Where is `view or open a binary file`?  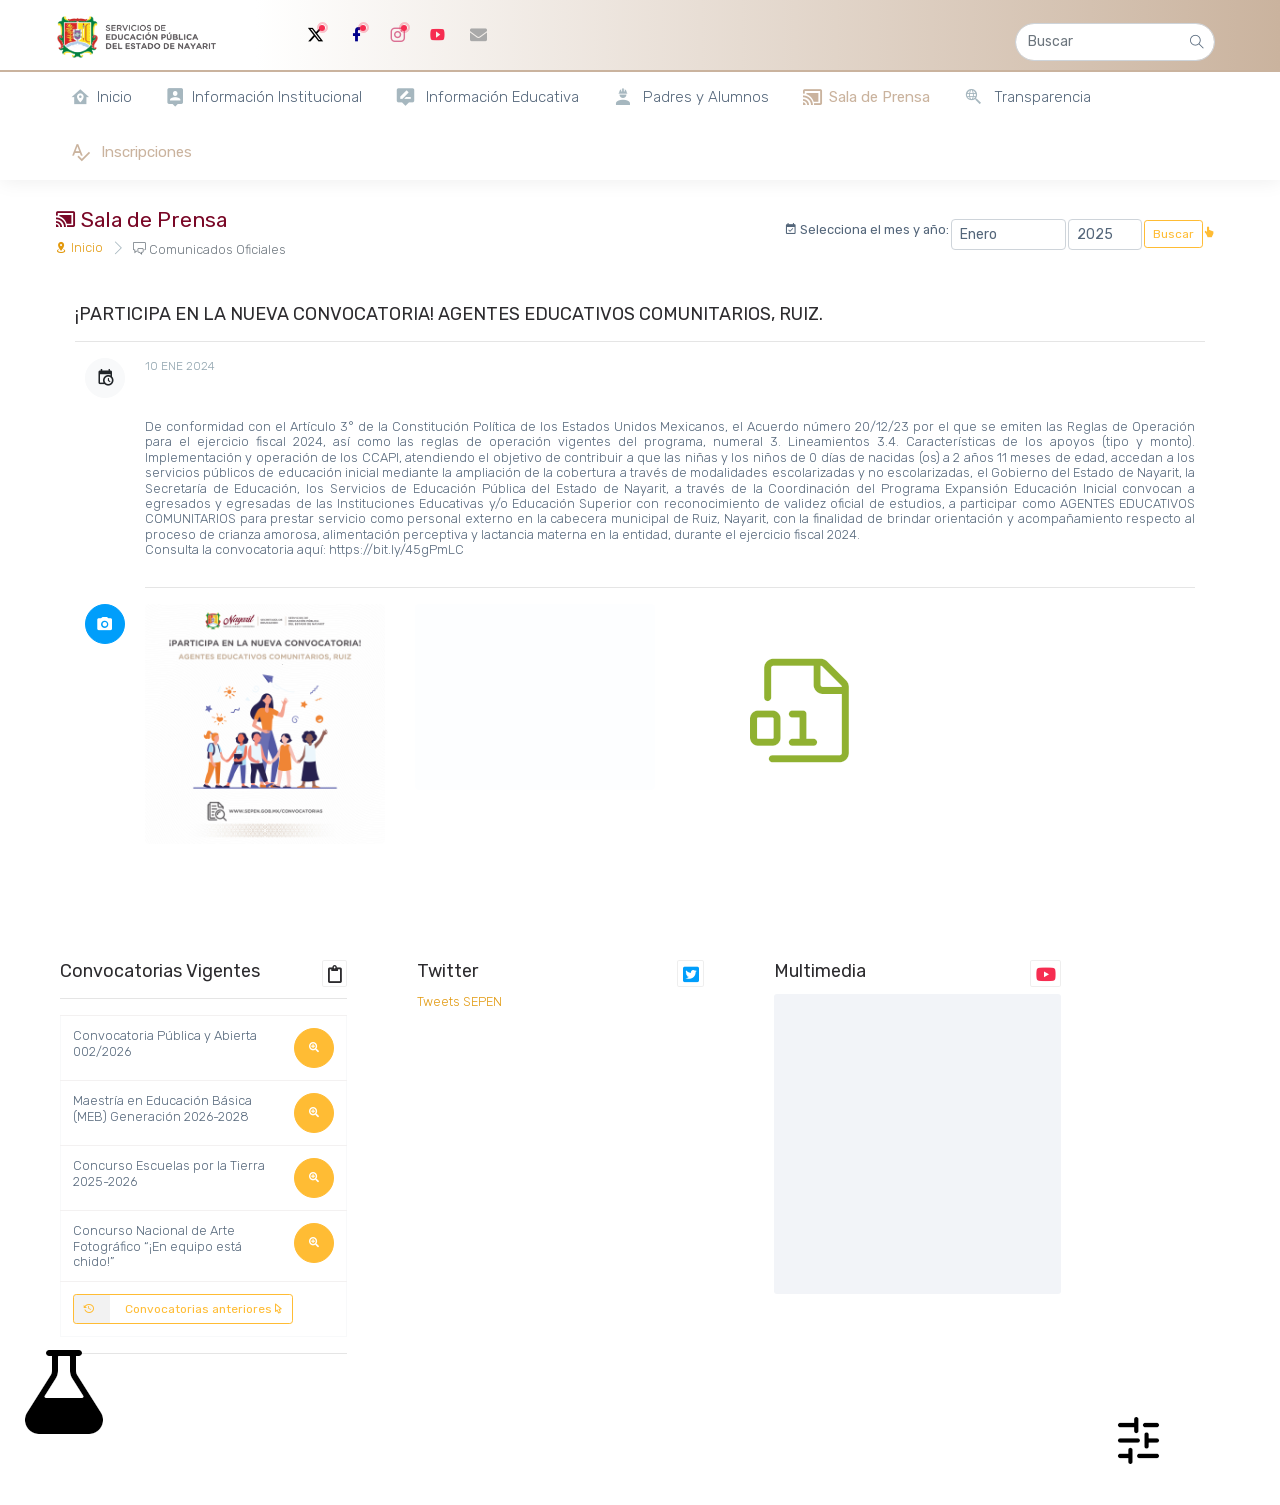 view or open a binary file is located at coordinates (806, 710).